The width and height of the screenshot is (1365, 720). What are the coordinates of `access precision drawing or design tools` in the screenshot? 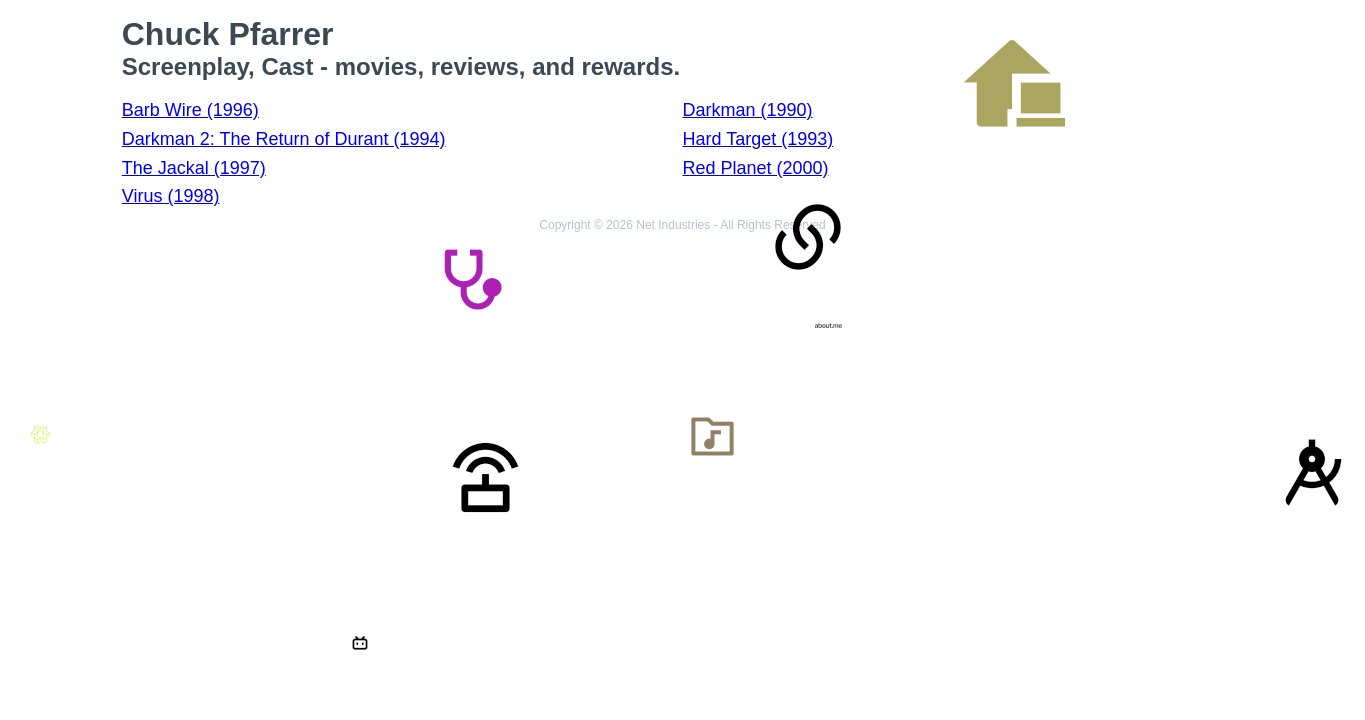 It's located at (1312, 472).